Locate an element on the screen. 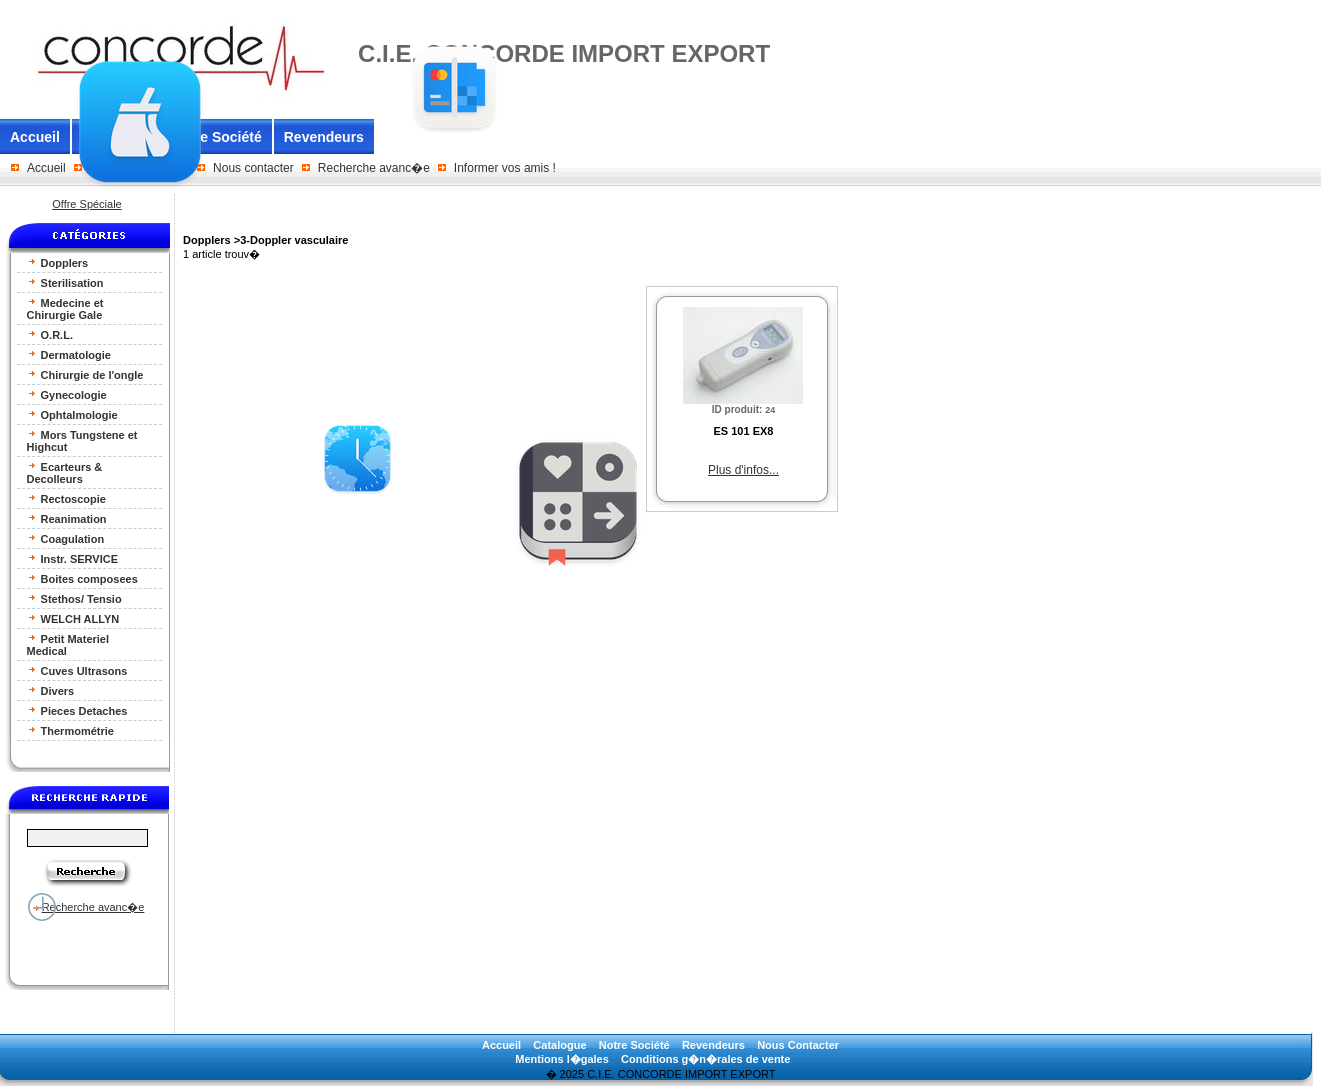 Image resolution: width=1321 pixels, height=1086 pixels. open obfuscate app for redacting sensitive information is located at coordinates (454, 87).